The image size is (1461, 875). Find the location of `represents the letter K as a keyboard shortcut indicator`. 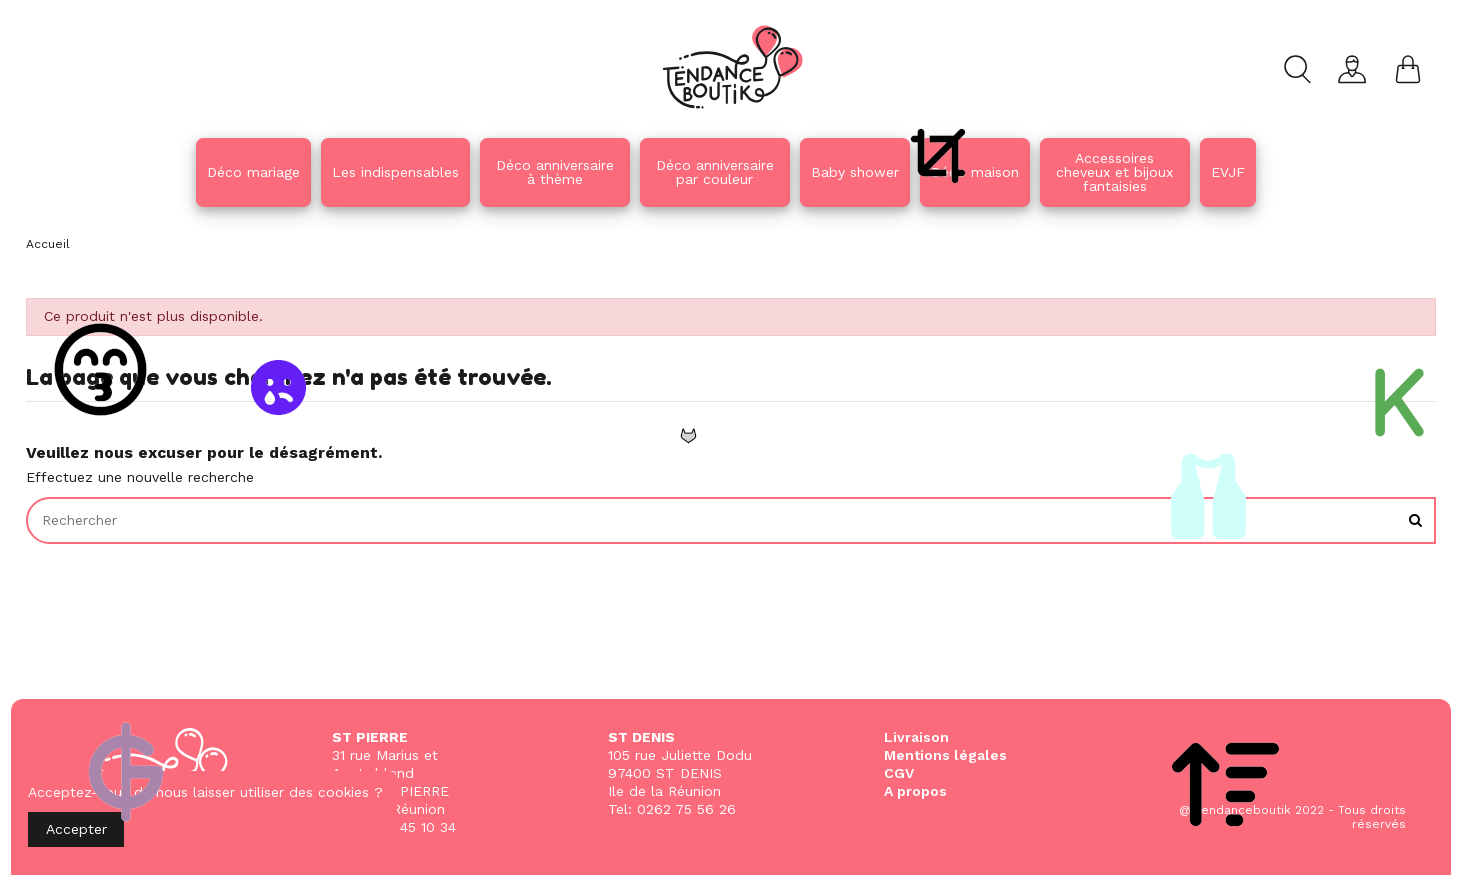

represents the letter K as a keyboard shortcut indicator is located at coordinates (1399, 402).